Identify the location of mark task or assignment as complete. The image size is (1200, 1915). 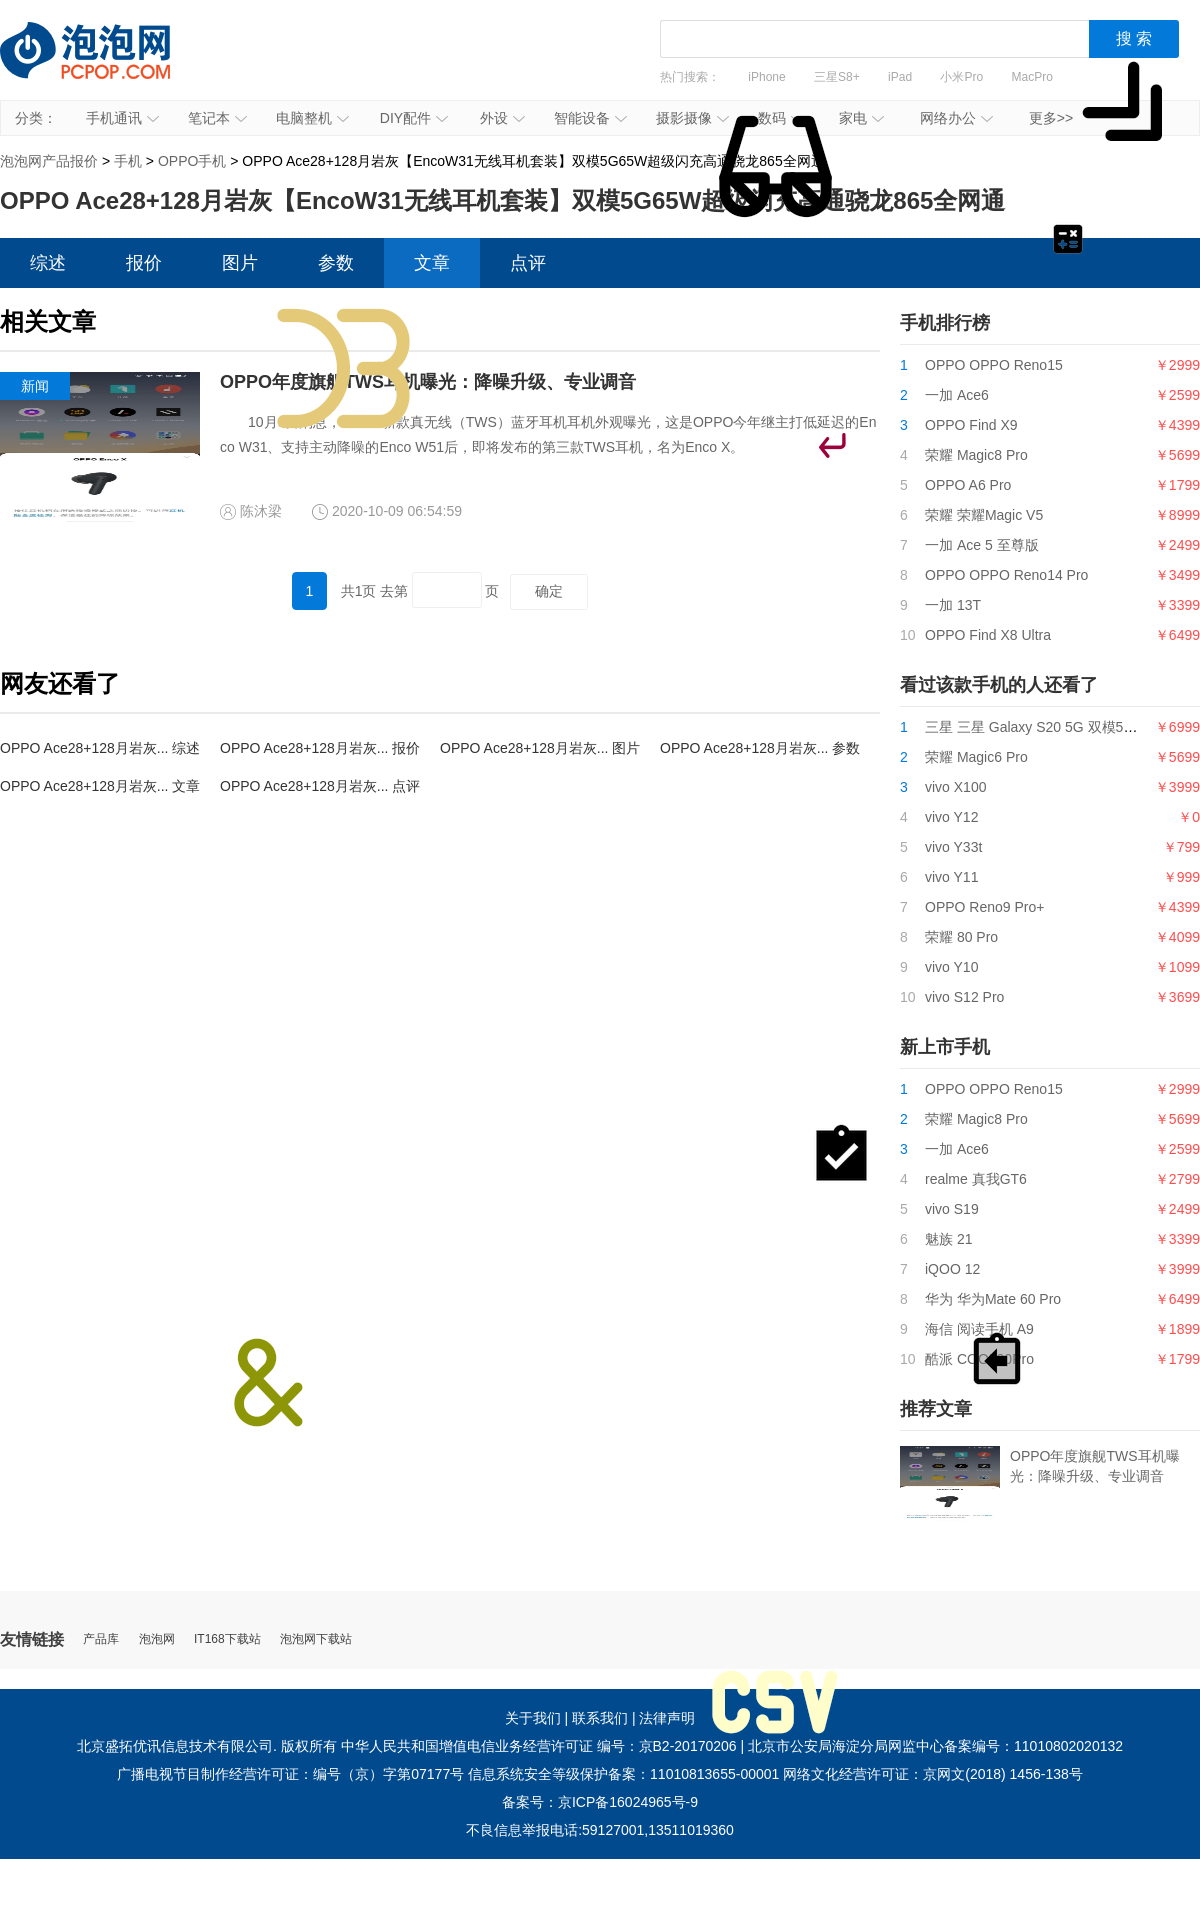
(841, 1155).